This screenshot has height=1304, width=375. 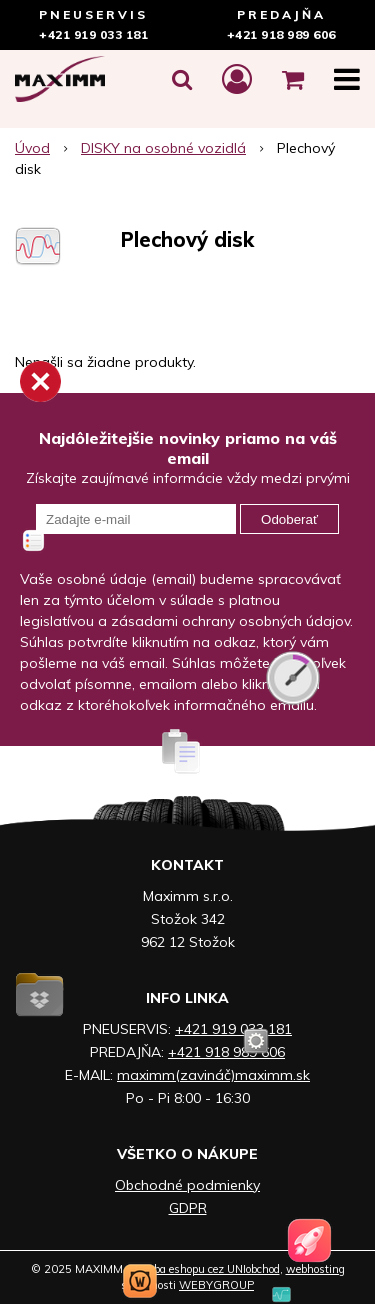 I want to click on paste content from clipboard, so click(x=181, y=751).